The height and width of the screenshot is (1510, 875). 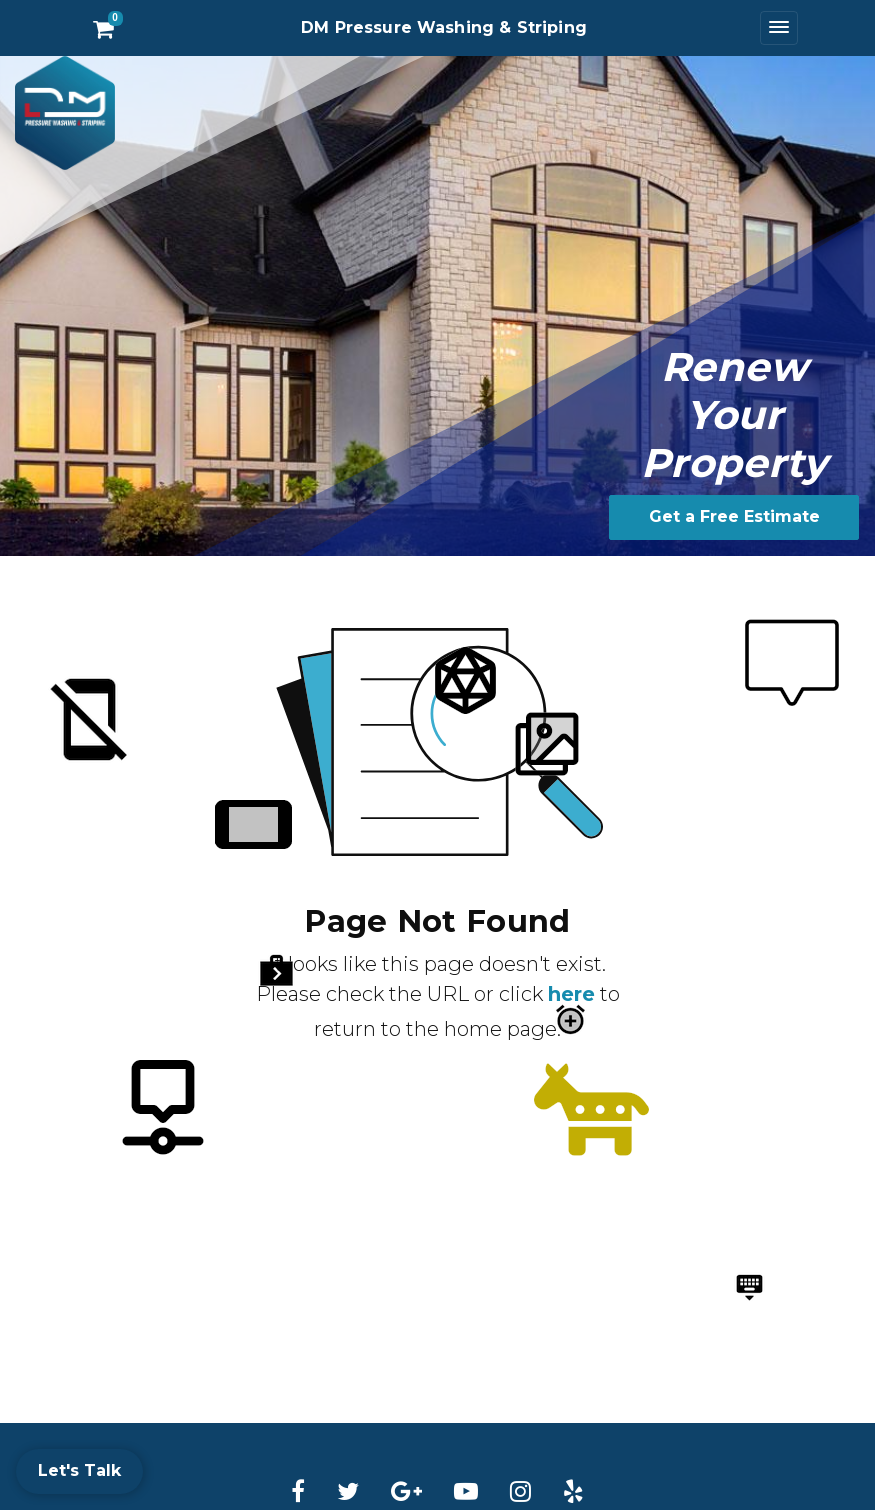 I want to click on snooze or defer task to next week, so click(x=276, y=969).